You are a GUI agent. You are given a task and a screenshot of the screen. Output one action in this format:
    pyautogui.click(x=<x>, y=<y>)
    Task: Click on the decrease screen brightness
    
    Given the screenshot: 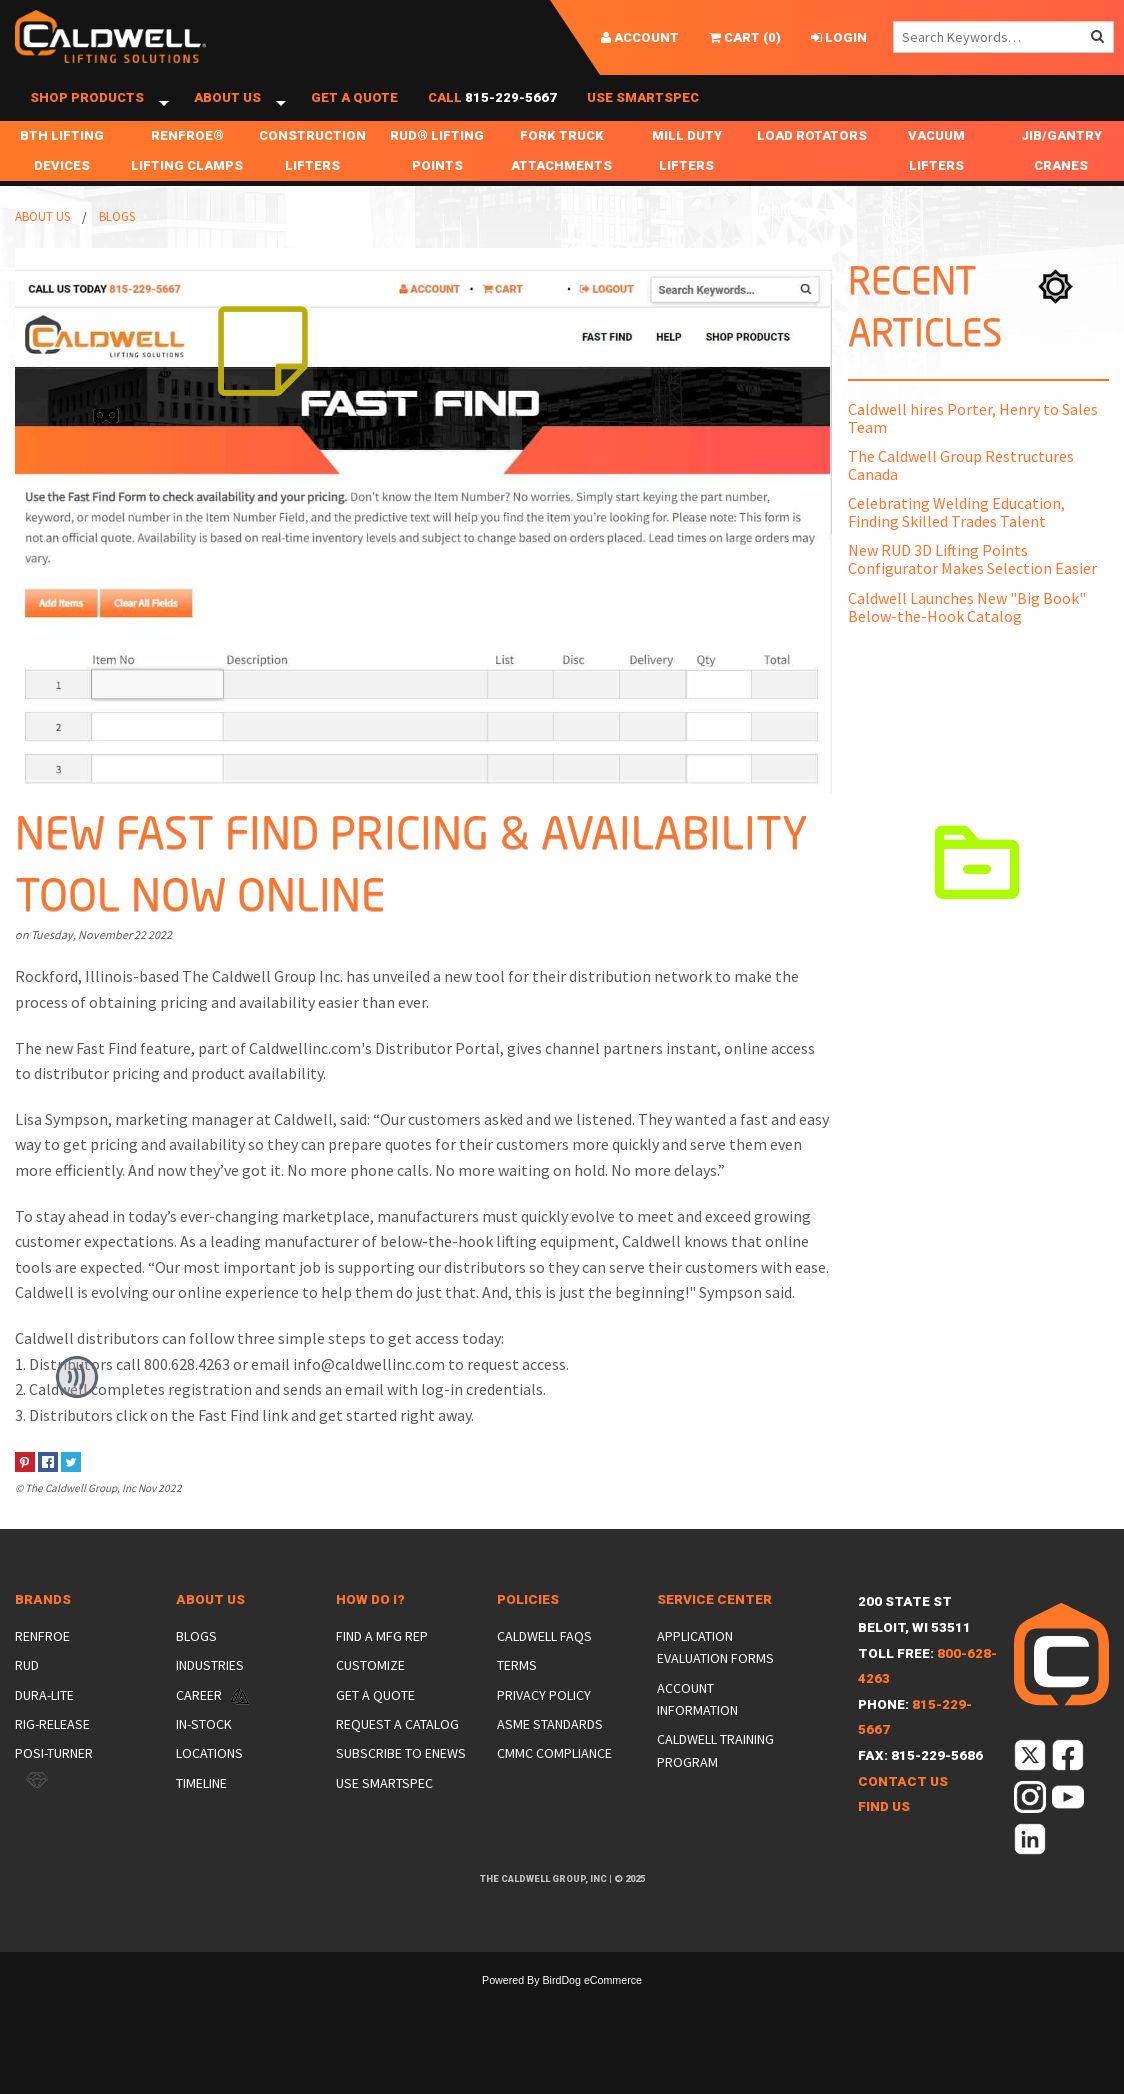 What is the action you would take?
    pyautogui.click(x=1055, y=286)
    